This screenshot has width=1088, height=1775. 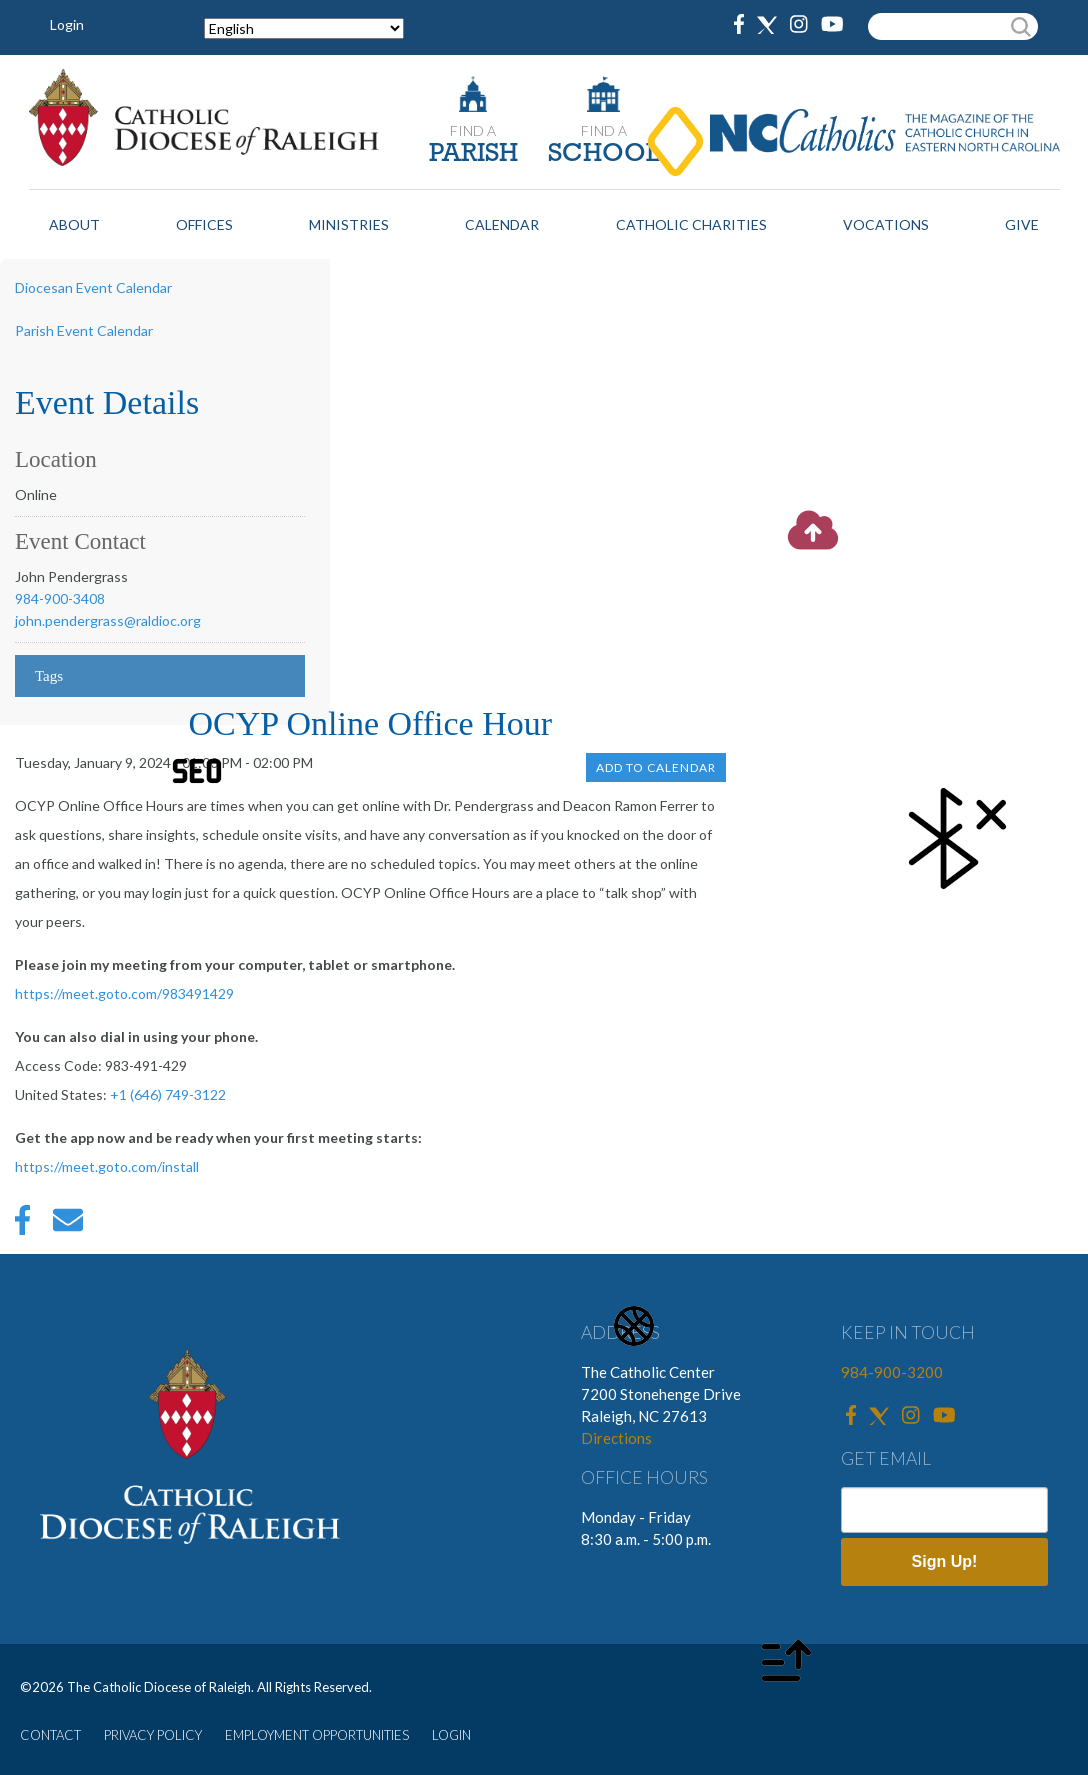 What do you see at coordinates (951, 838) in the screenshot?
I see `bluetooth is disabled or turned off` at bounding box center [951, 838].